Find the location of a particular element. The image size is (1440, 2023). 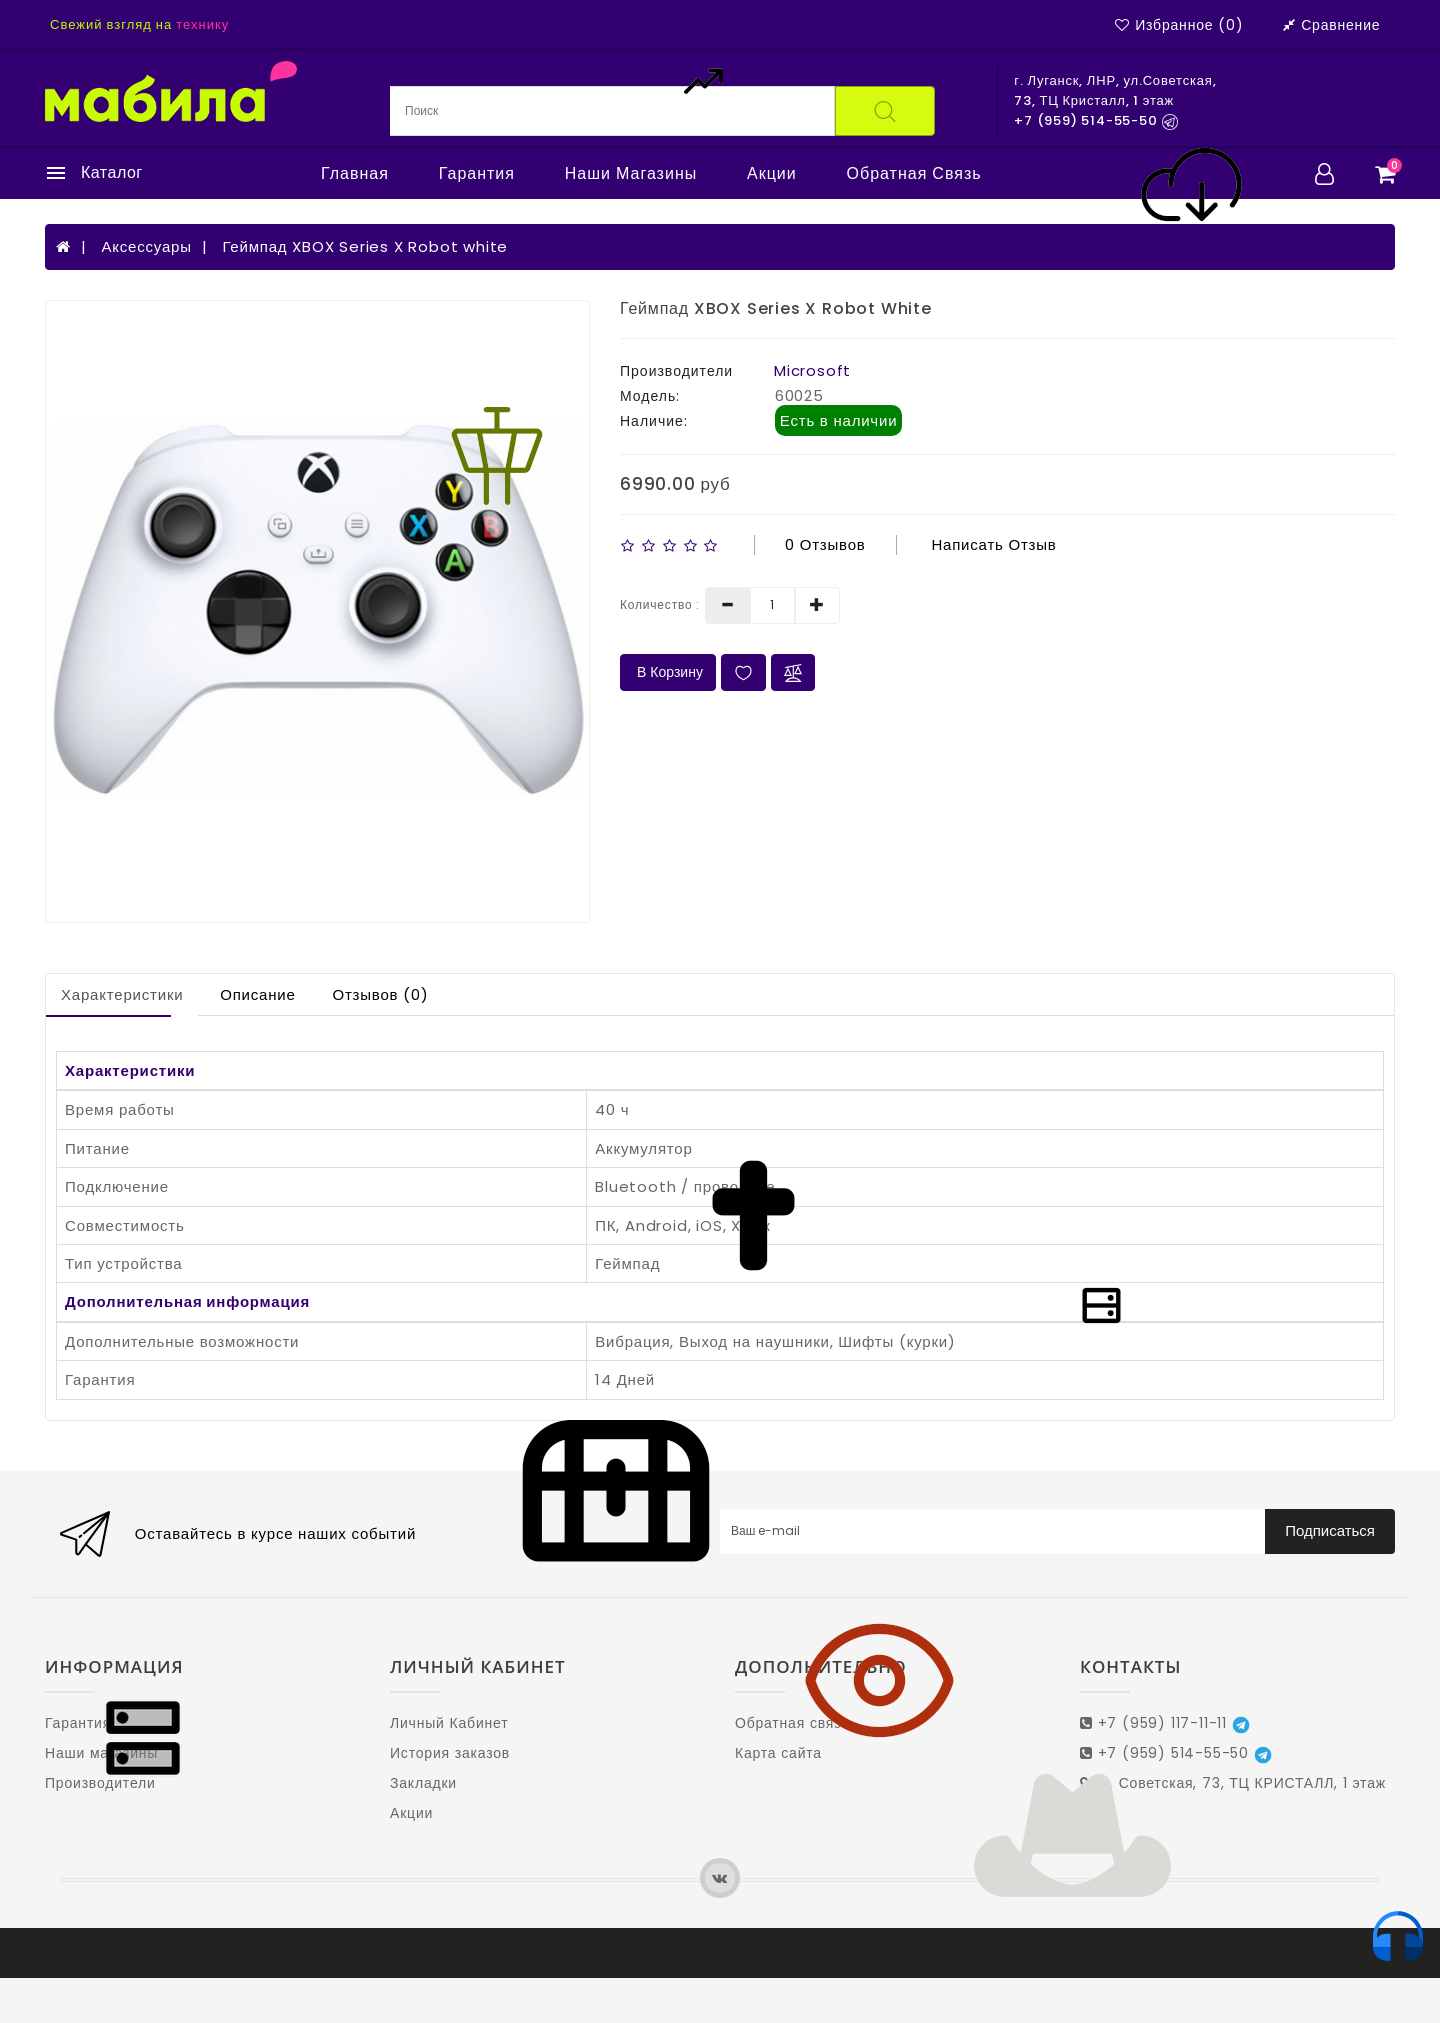

access air traffic control features is located at coordinates (497, 456).